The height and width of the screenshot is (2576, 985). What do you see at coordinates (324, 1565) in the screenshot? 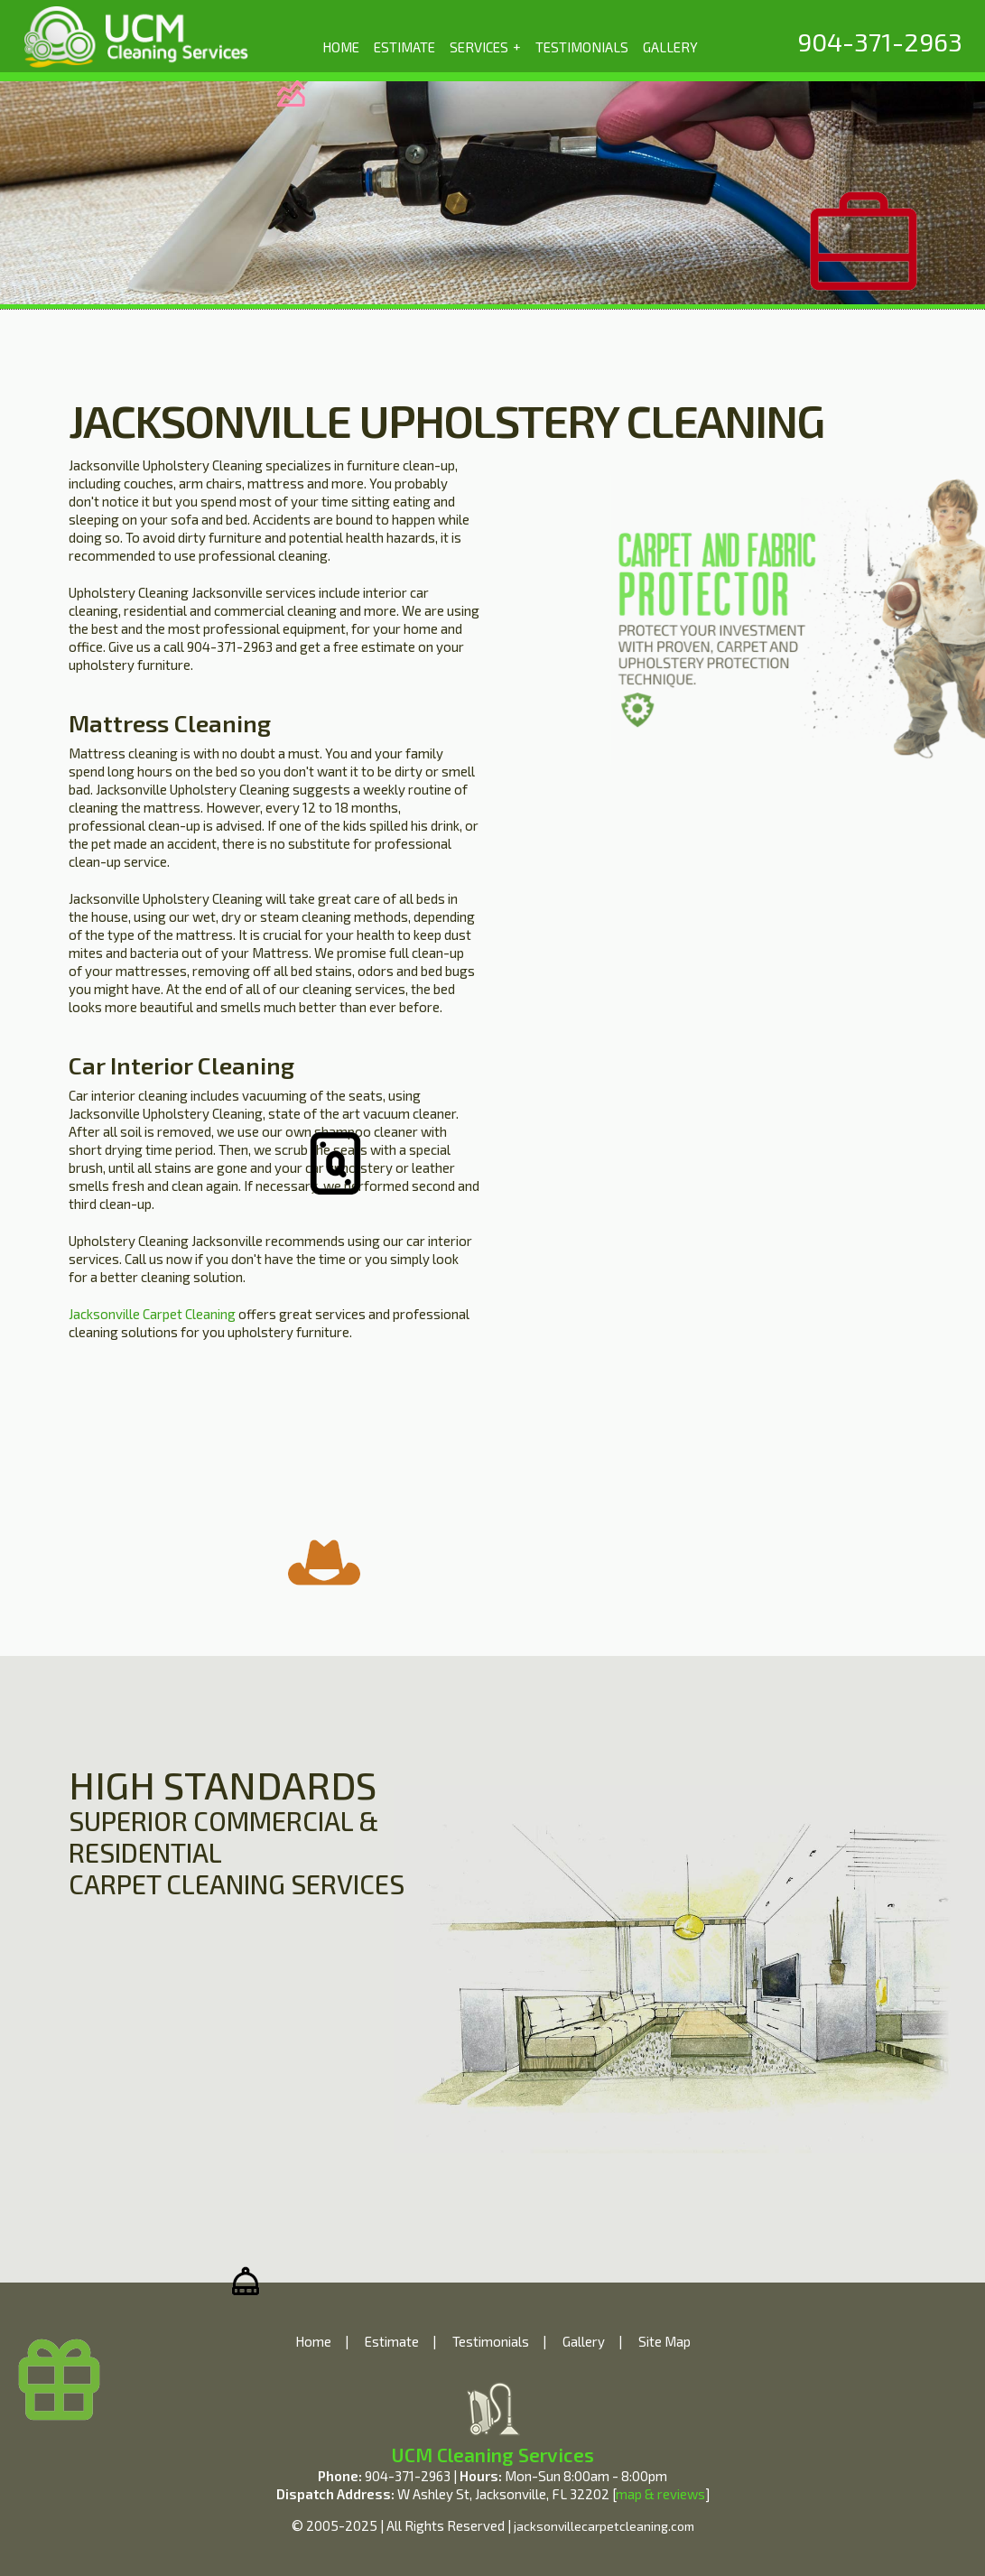
I see `select western or country theme` at bounding box center [324, 1565].